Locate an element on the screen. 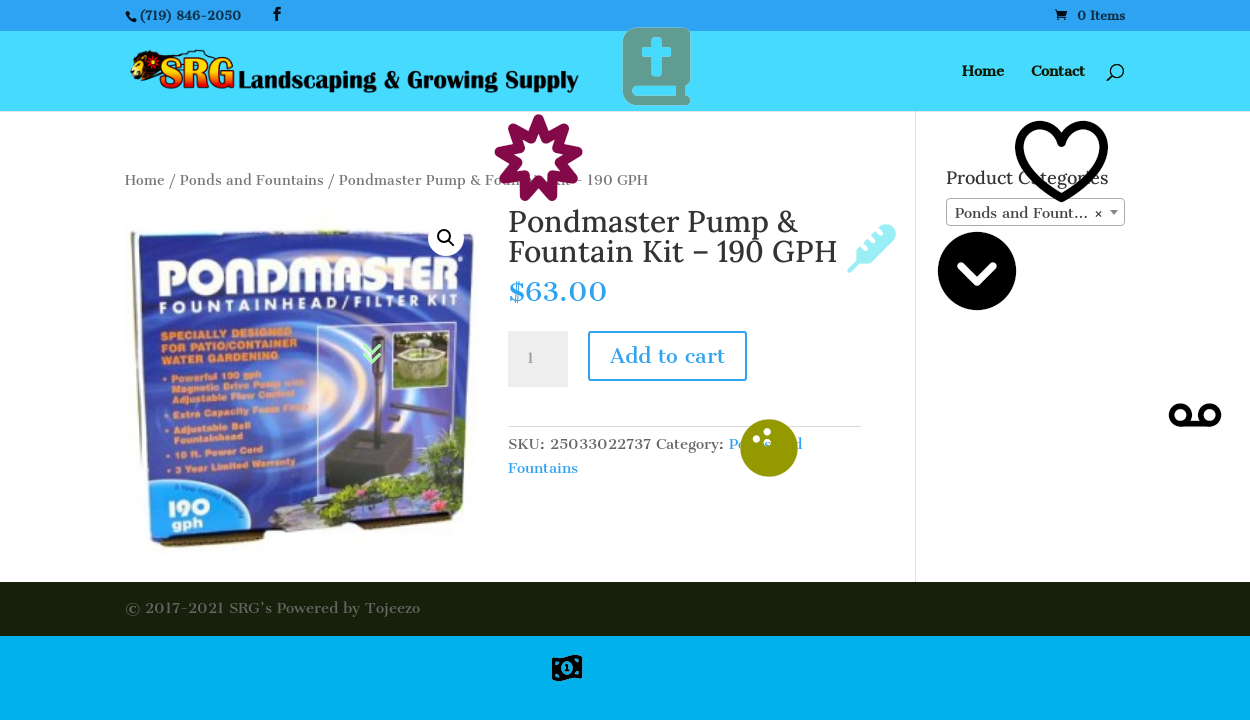 The width and height of the screenshot is (1250, 720). access voicemail messages is located at coordinates (1195, 415).